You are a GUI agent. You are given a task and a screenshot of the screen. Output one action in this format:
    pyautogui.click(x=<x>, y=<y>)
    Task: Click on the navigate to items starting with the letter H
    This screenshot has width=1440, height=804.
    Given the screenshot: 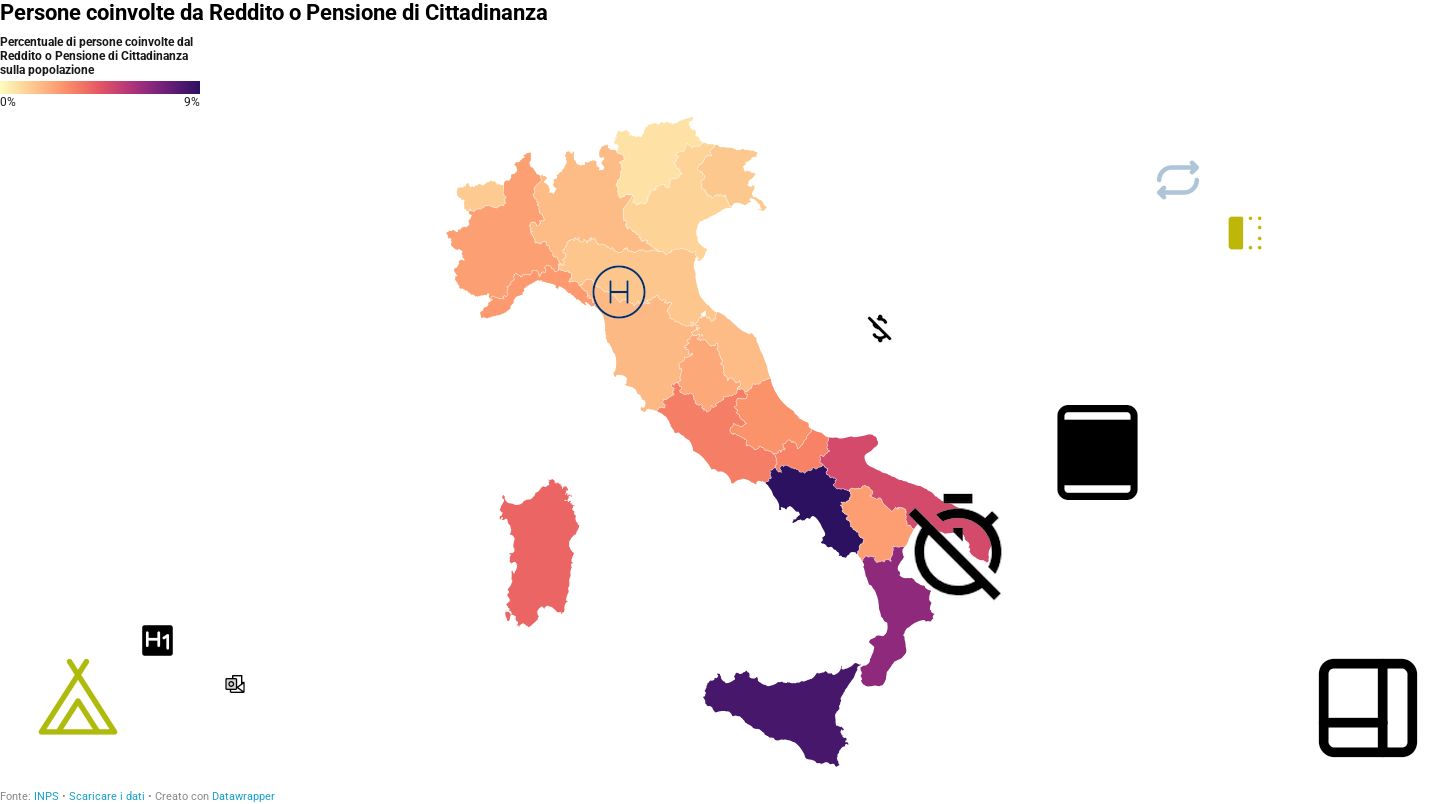 What is the action you would take?
    pyautogui.click(x=619, y=292)
    